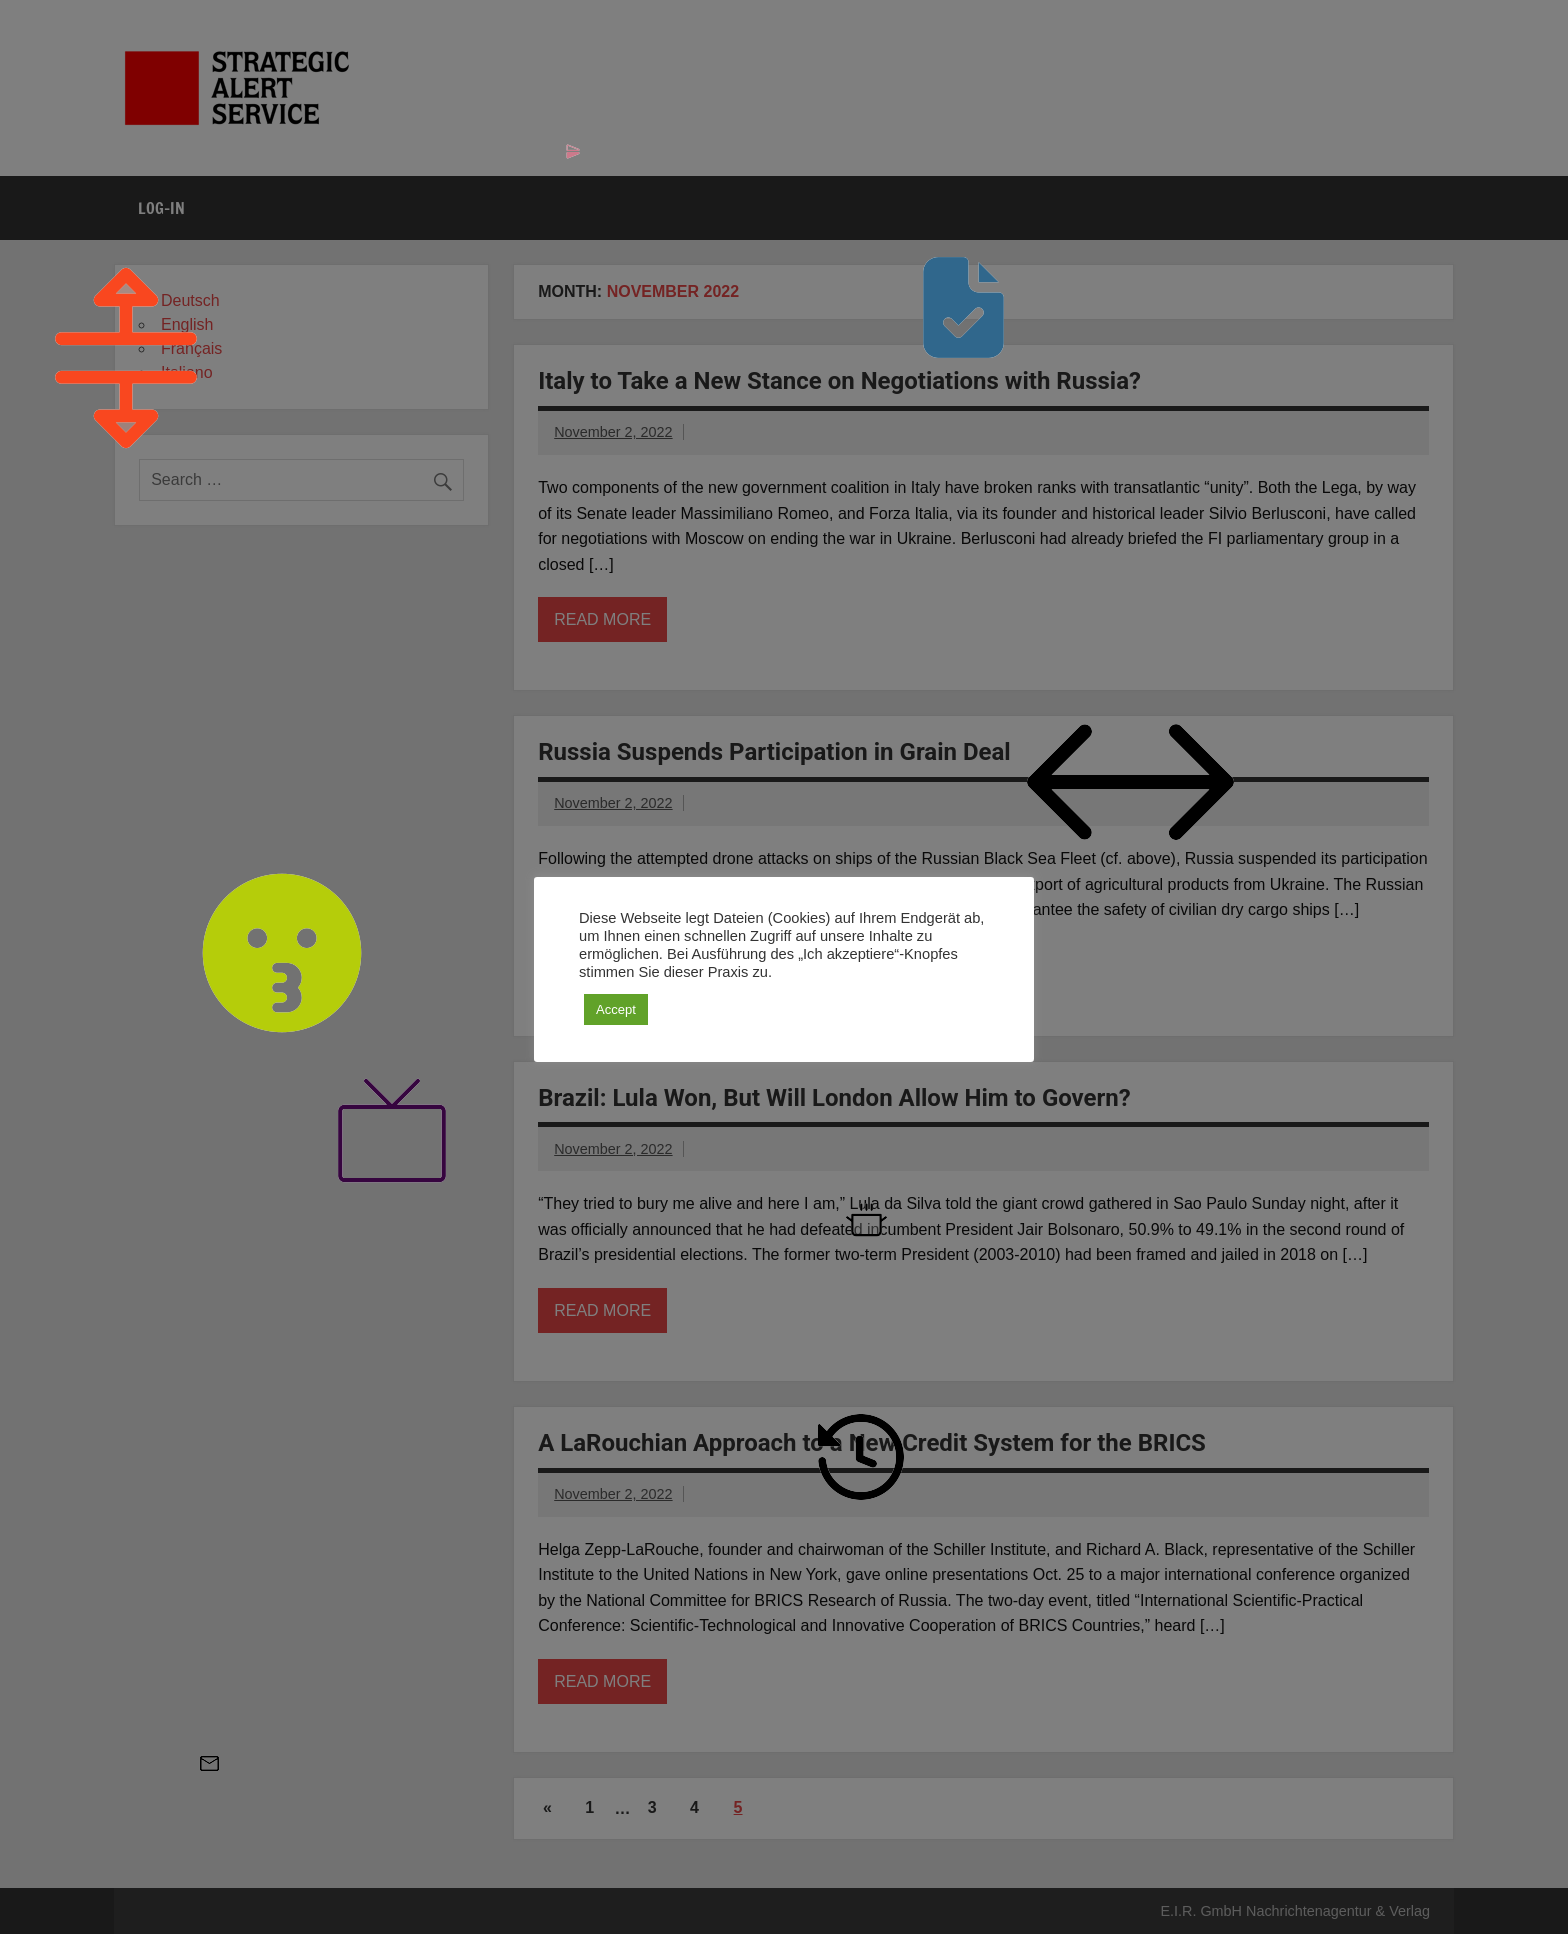  What do you see at coordinates (209, 1763) in the screenshot?
I see `open your email inbox` at bounding box center [209, 1763].